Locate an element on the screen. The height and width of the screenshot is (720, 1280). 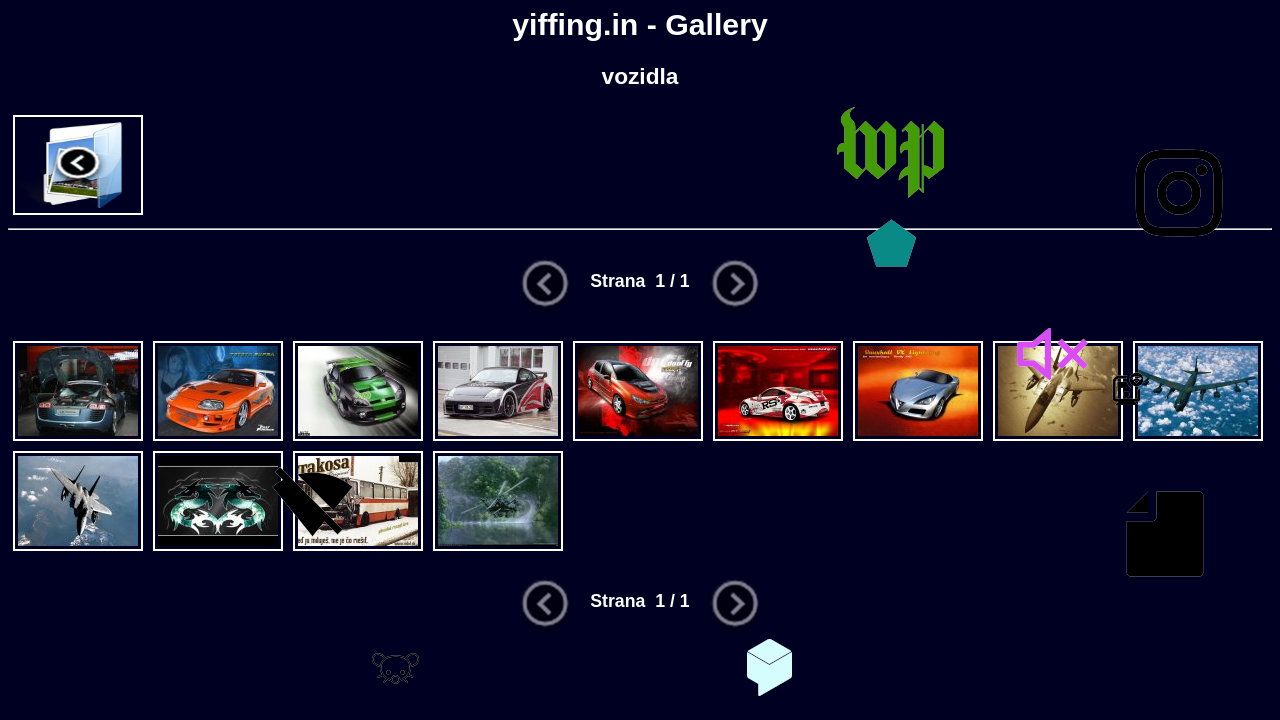
access Google Dialogflow conversational AI platform is located at coordinates (769, 667).